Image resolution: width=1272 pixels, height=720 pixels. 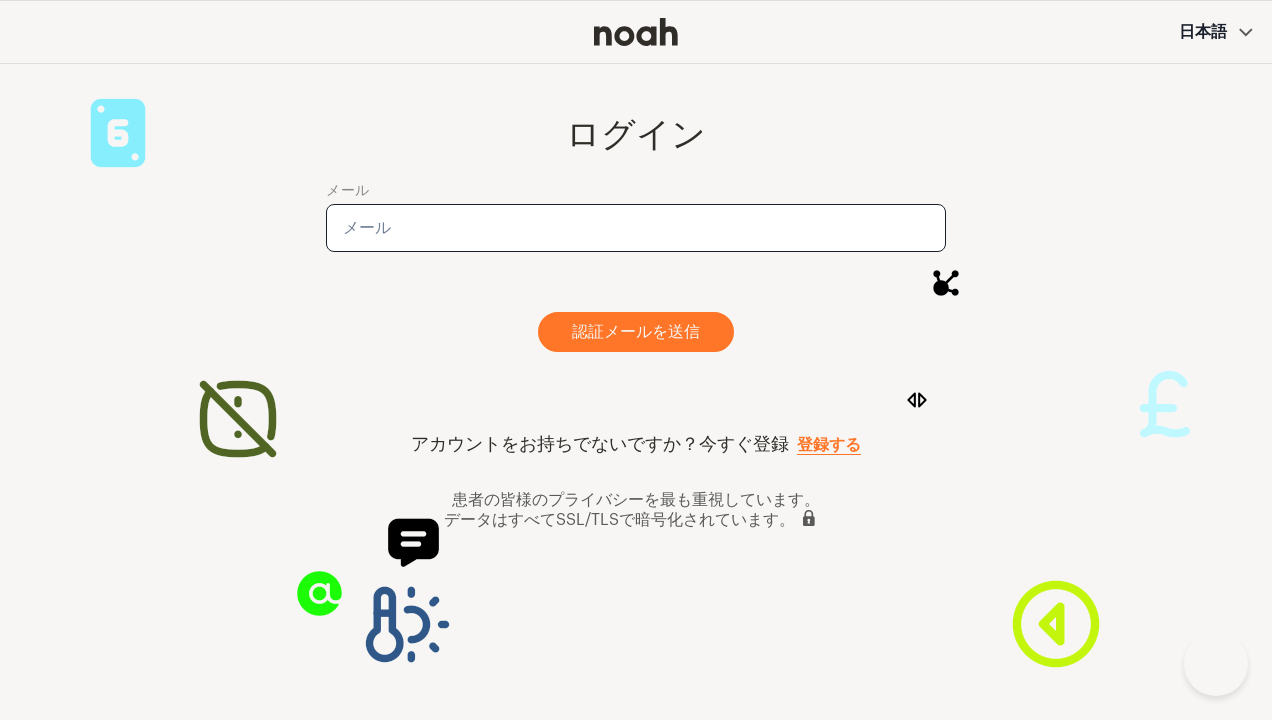 What do you see at coordinates (238, 419) in the screenshot?
I see `disable or mute alert notifications` at bounding box center [238, 419].